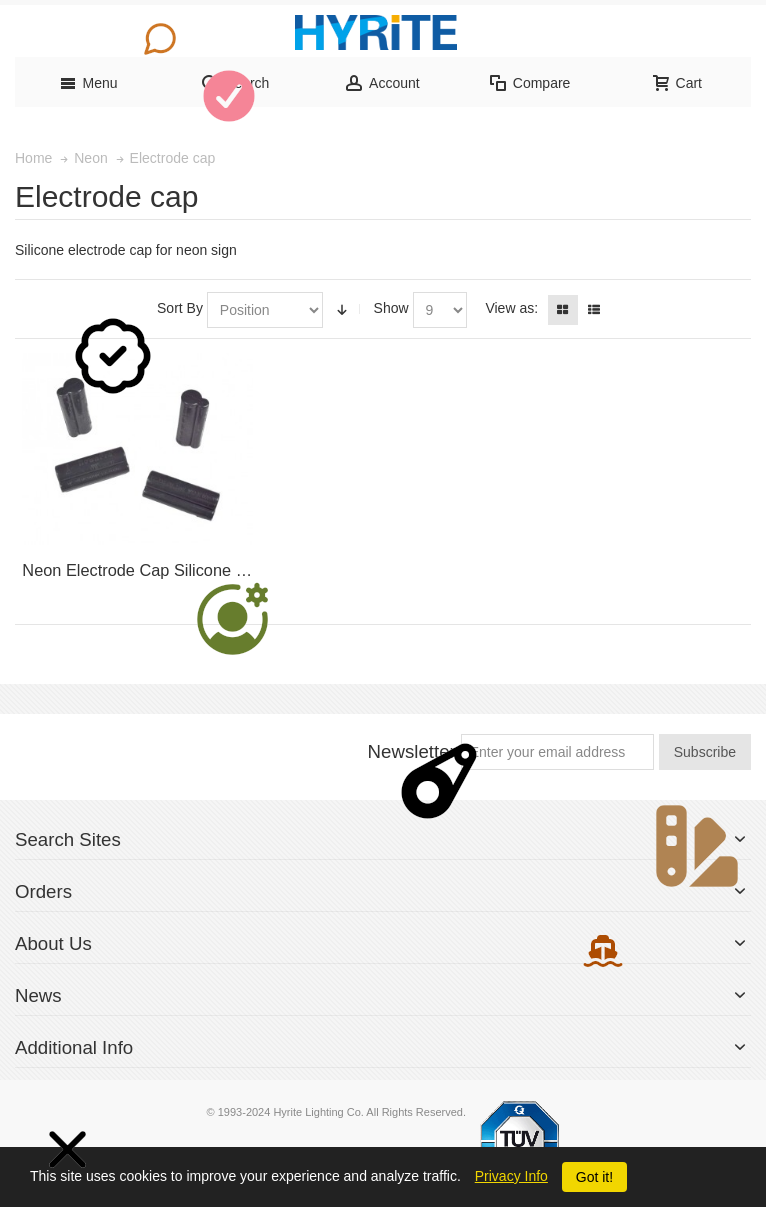 The width and height of the screenshot is (766, 1207). I want to click on indicates successful completion of an action, so click(229, 96).